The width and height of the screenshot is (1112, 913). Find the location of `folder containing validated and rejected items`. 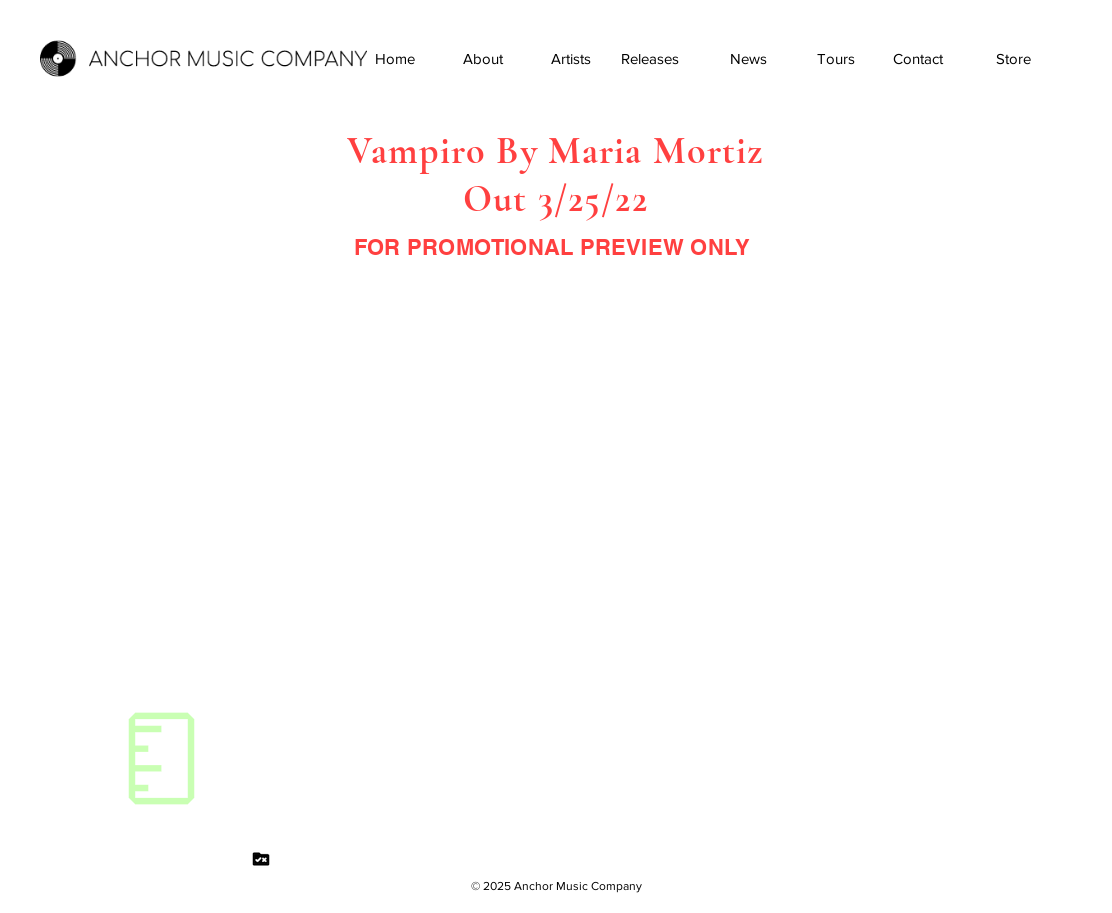

folder containing validated and rejected items is located at coordinates (261, 859).